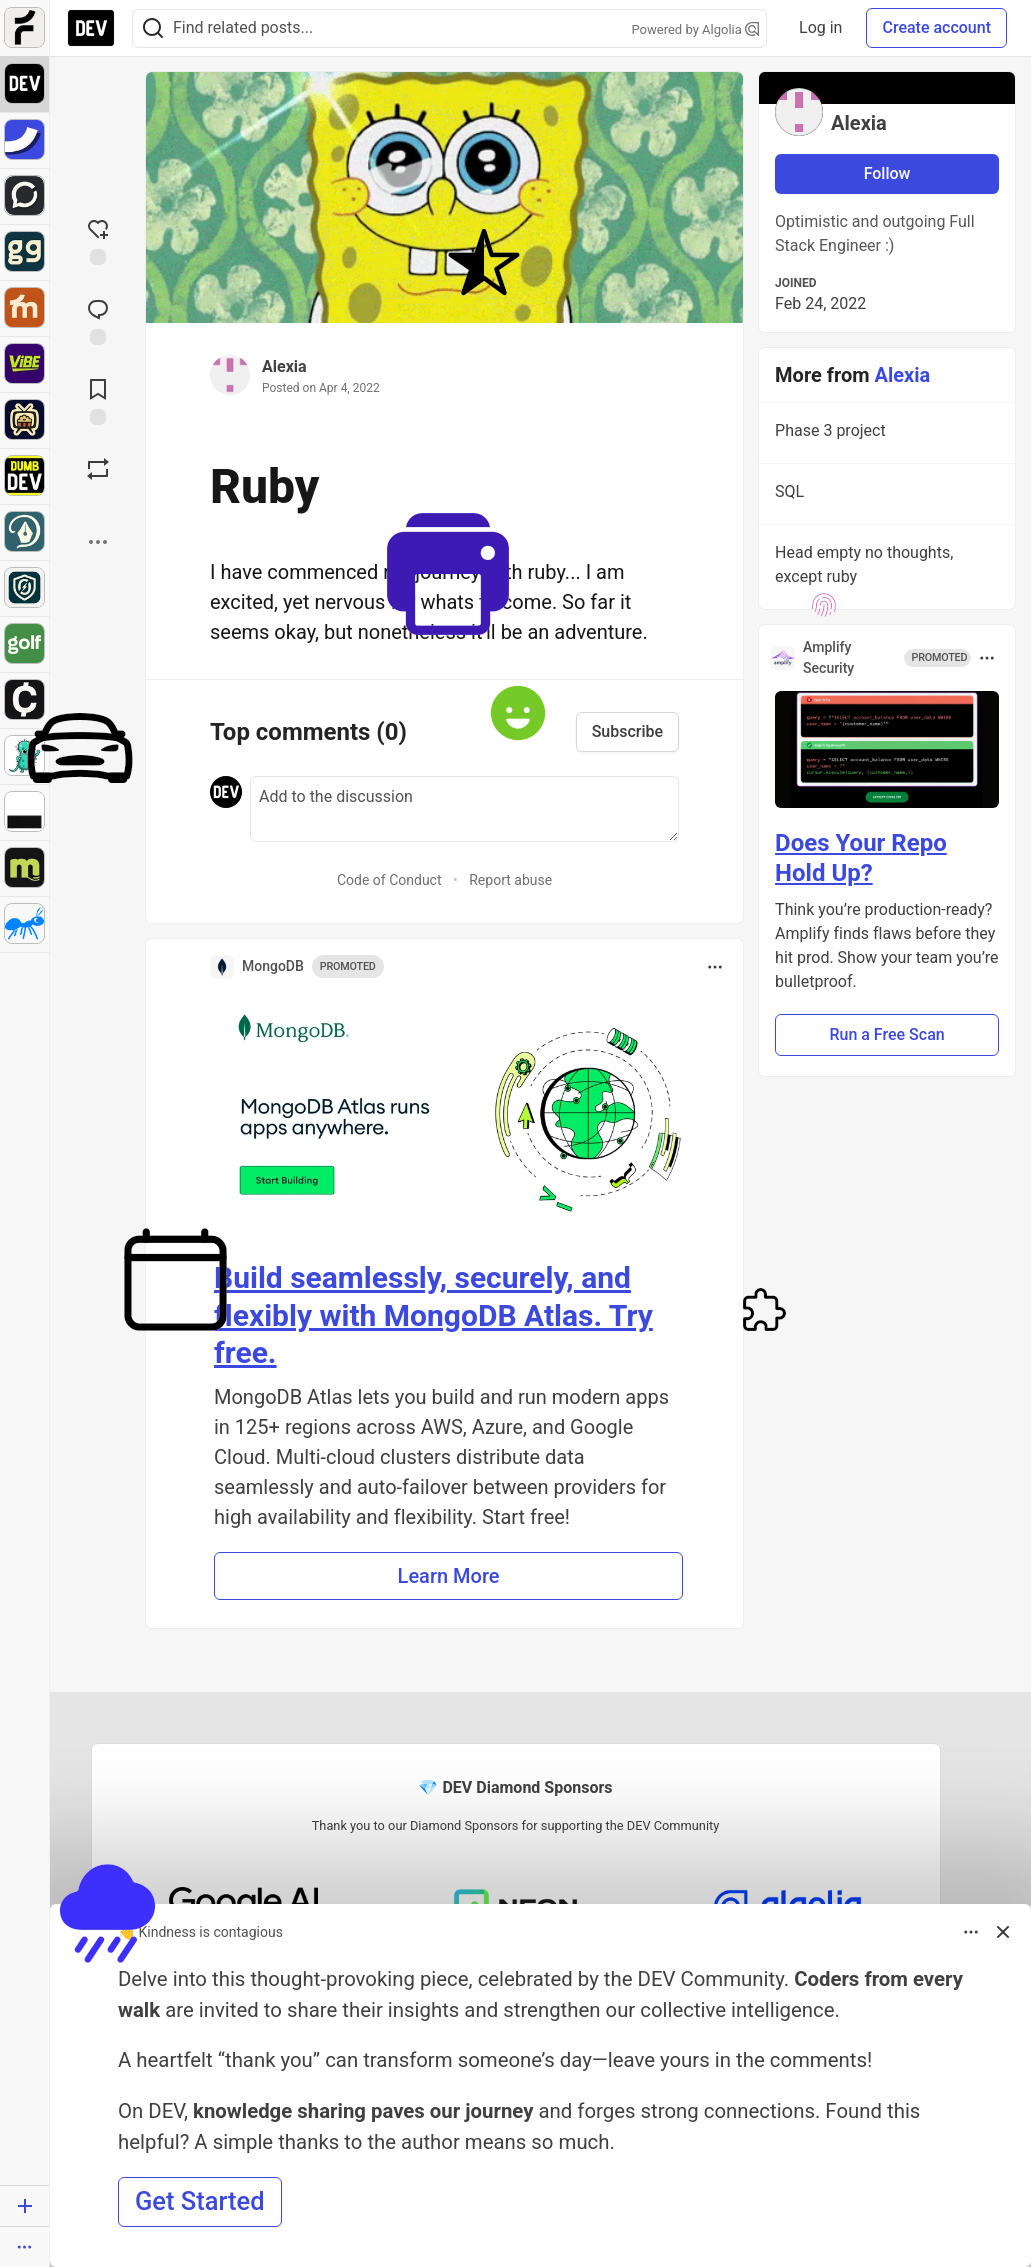 The height and width of the screenshot is (2267, 1031). I want to click on select sports car or performance vehicle option, so click(80, 748).